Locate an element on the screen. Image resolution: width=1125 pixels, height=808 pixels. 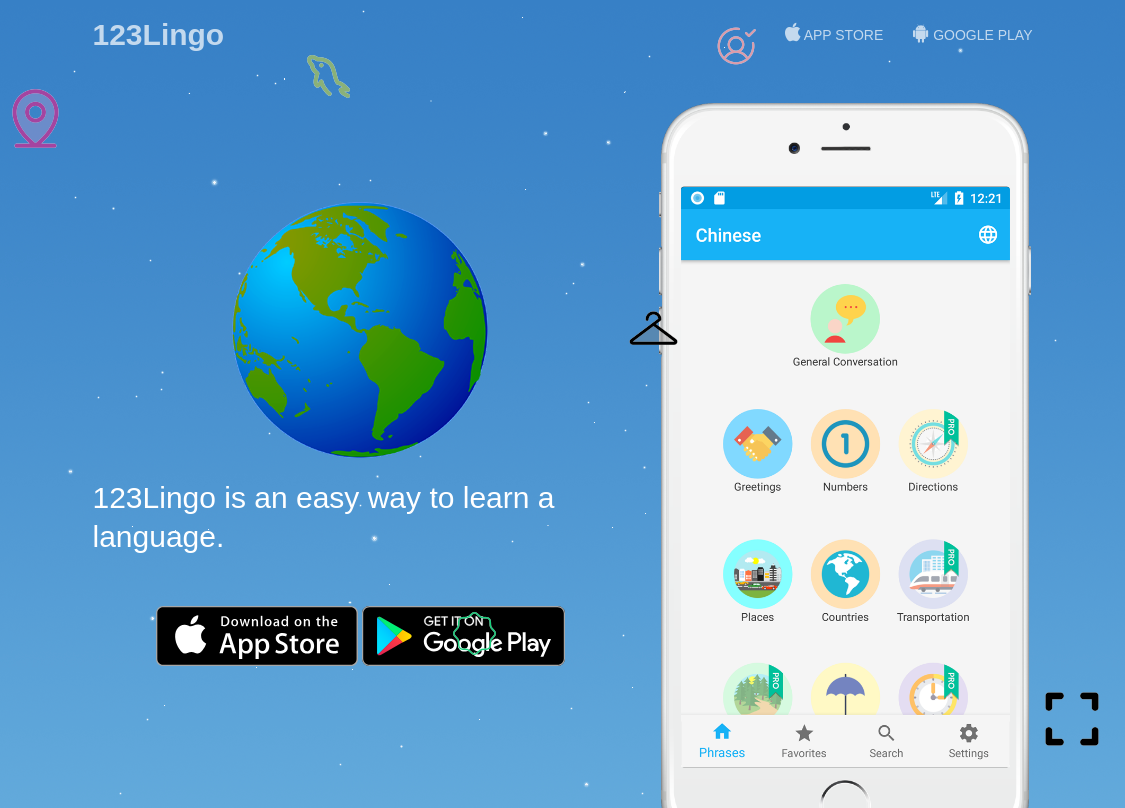
connect to mysql database is located at coordinates (327, 75).